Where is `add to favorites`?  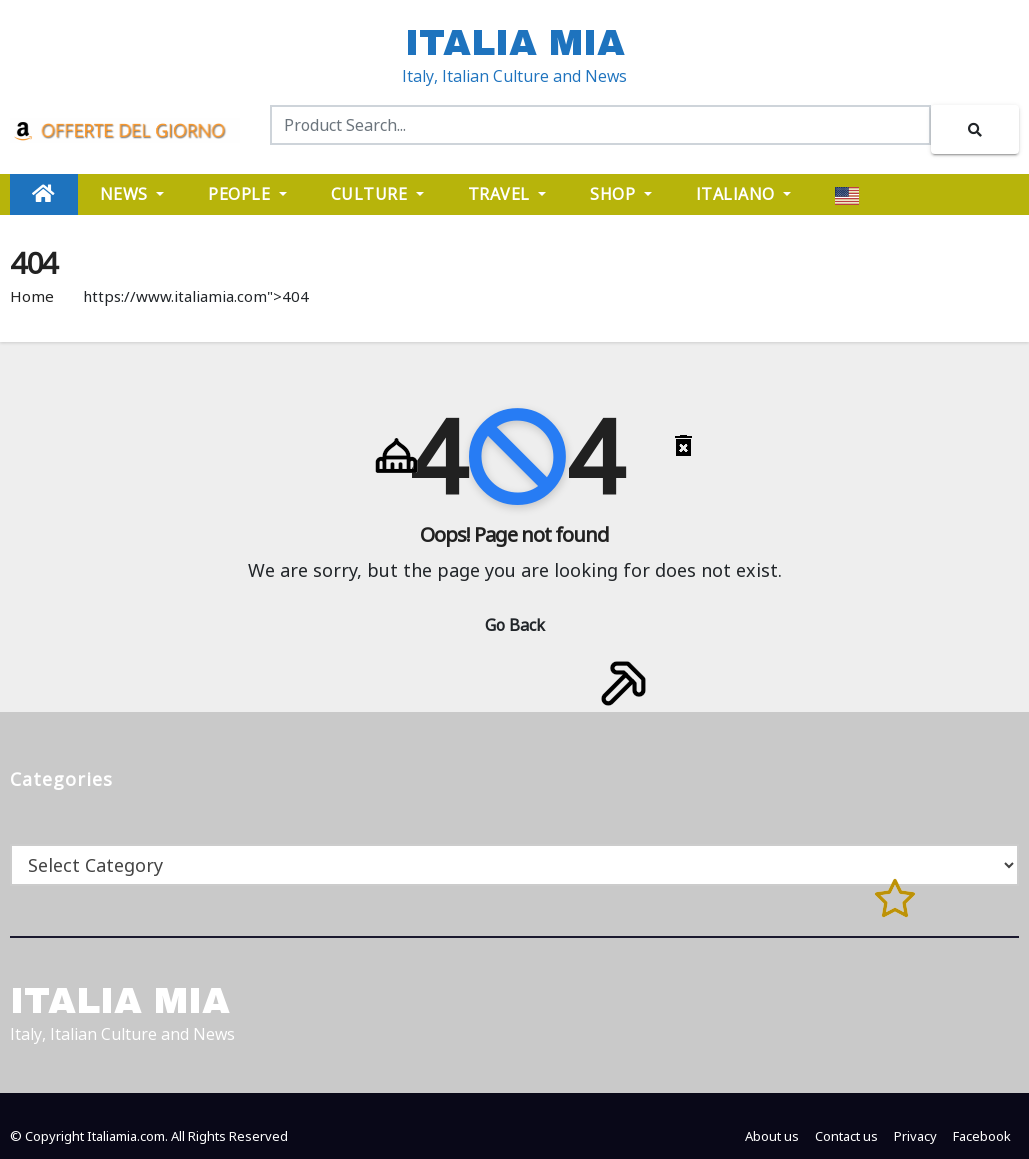 add to favorites is located at coordinates (895, 899).